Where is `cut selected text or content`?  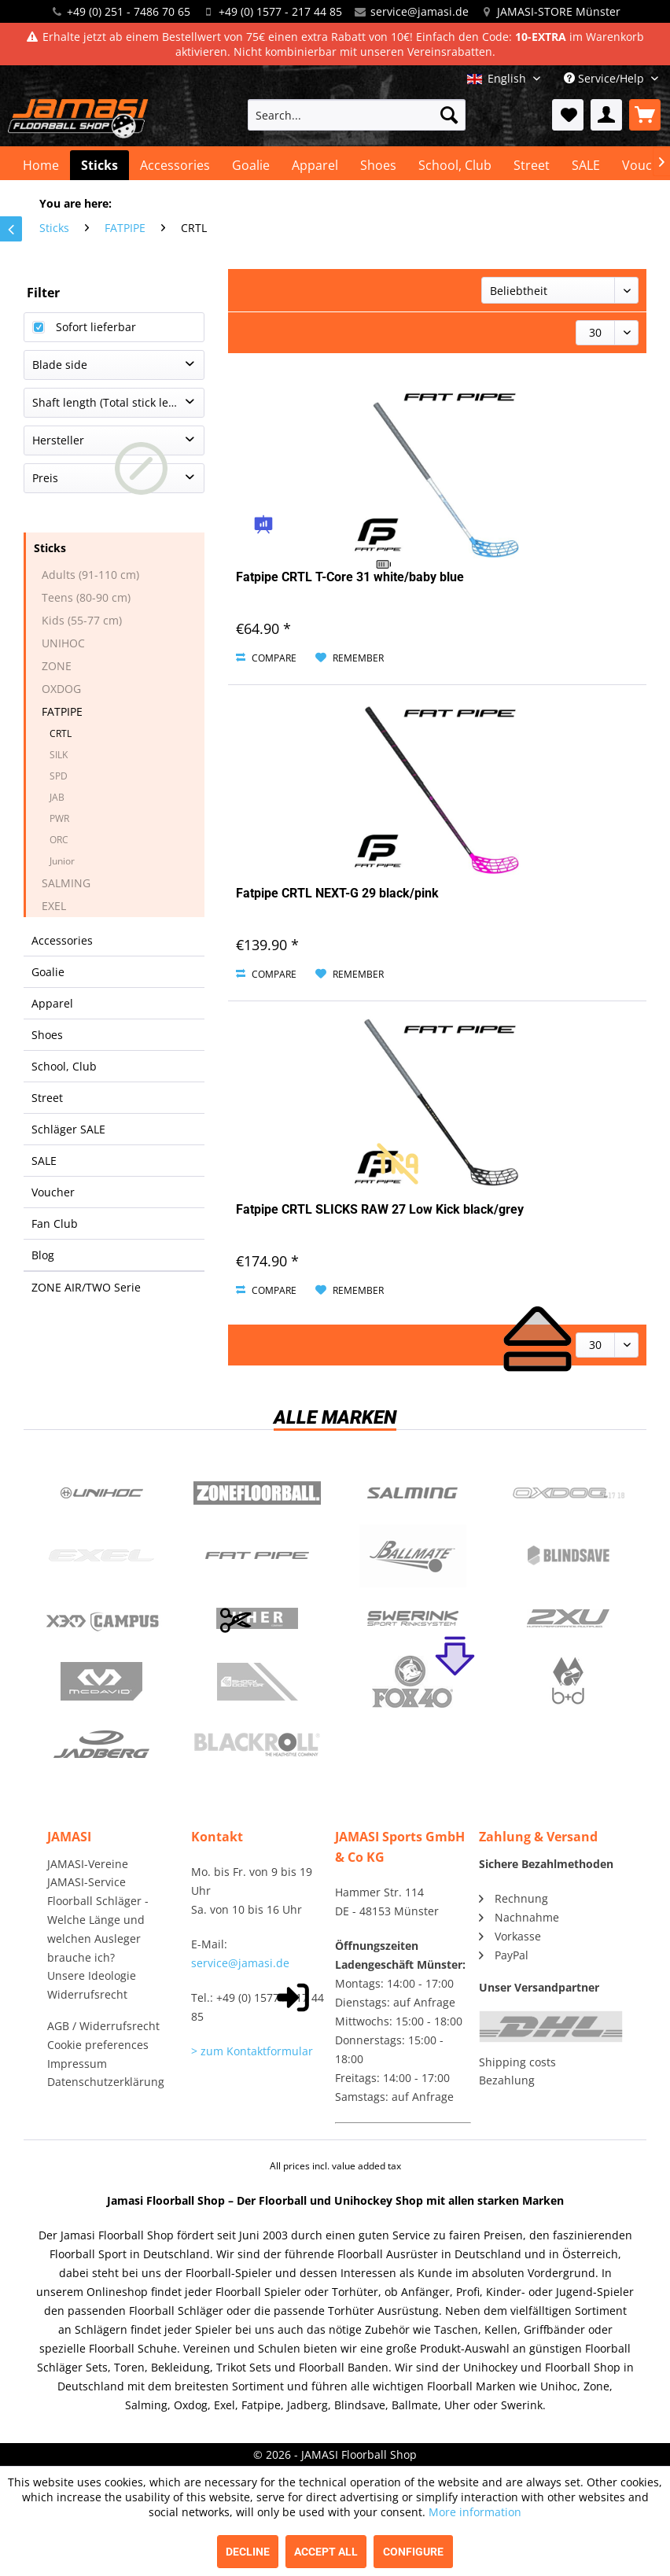 cut selected text or content is located at coordinates (236, 1620).